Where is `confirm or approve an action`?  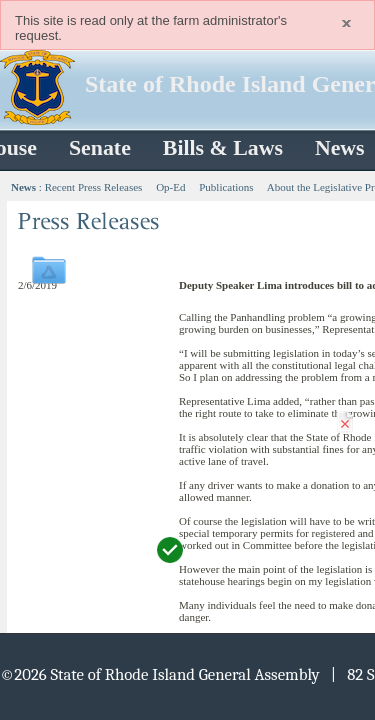 confirm or approve an action is located at coordinates (170, 550).